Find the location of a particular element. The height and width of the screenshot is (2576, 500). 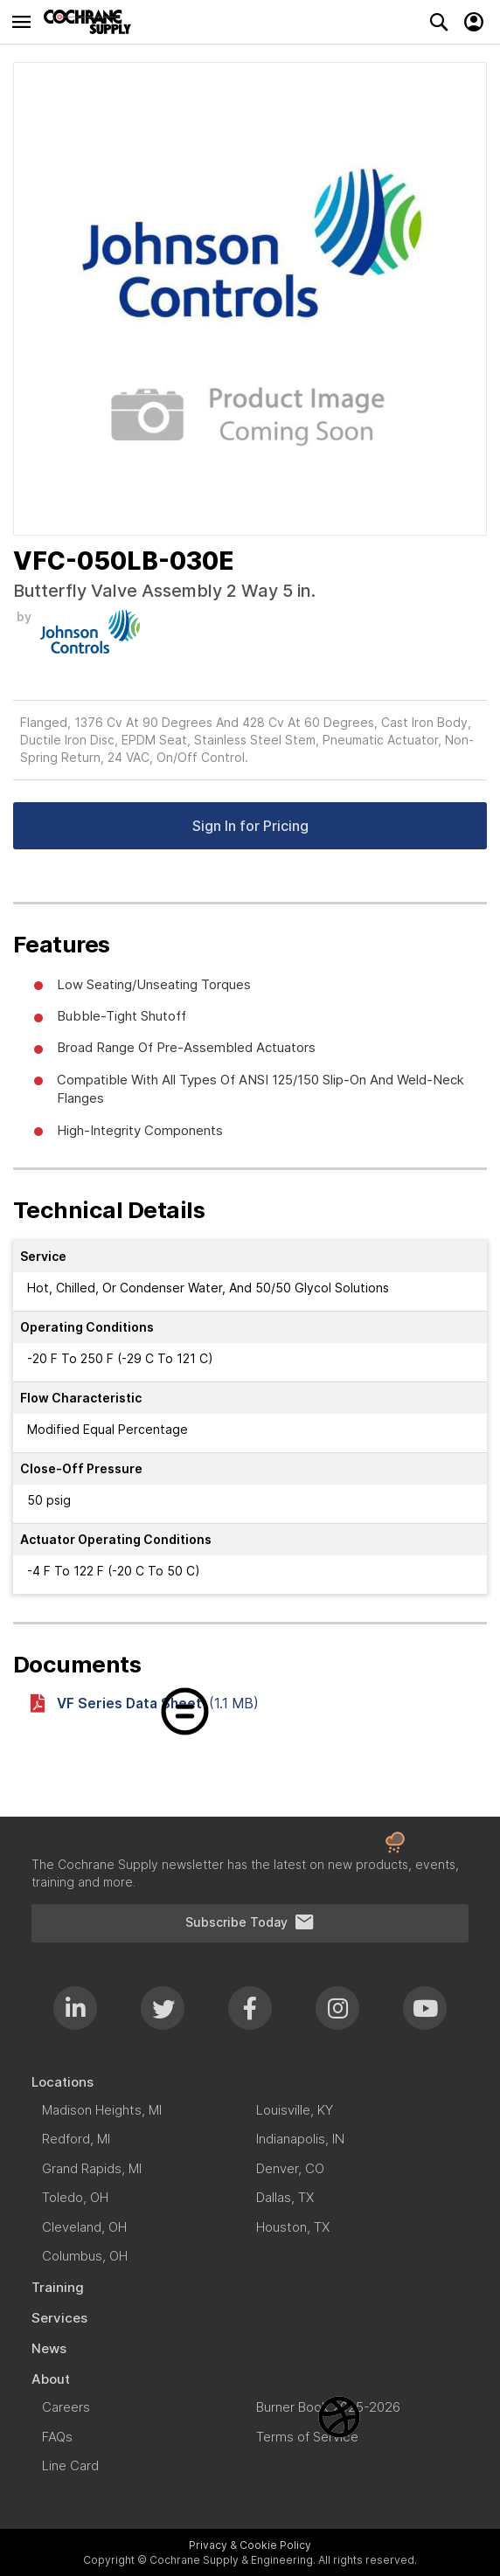

indicates snowy weather conditions is located at coordinates (395, 1842).